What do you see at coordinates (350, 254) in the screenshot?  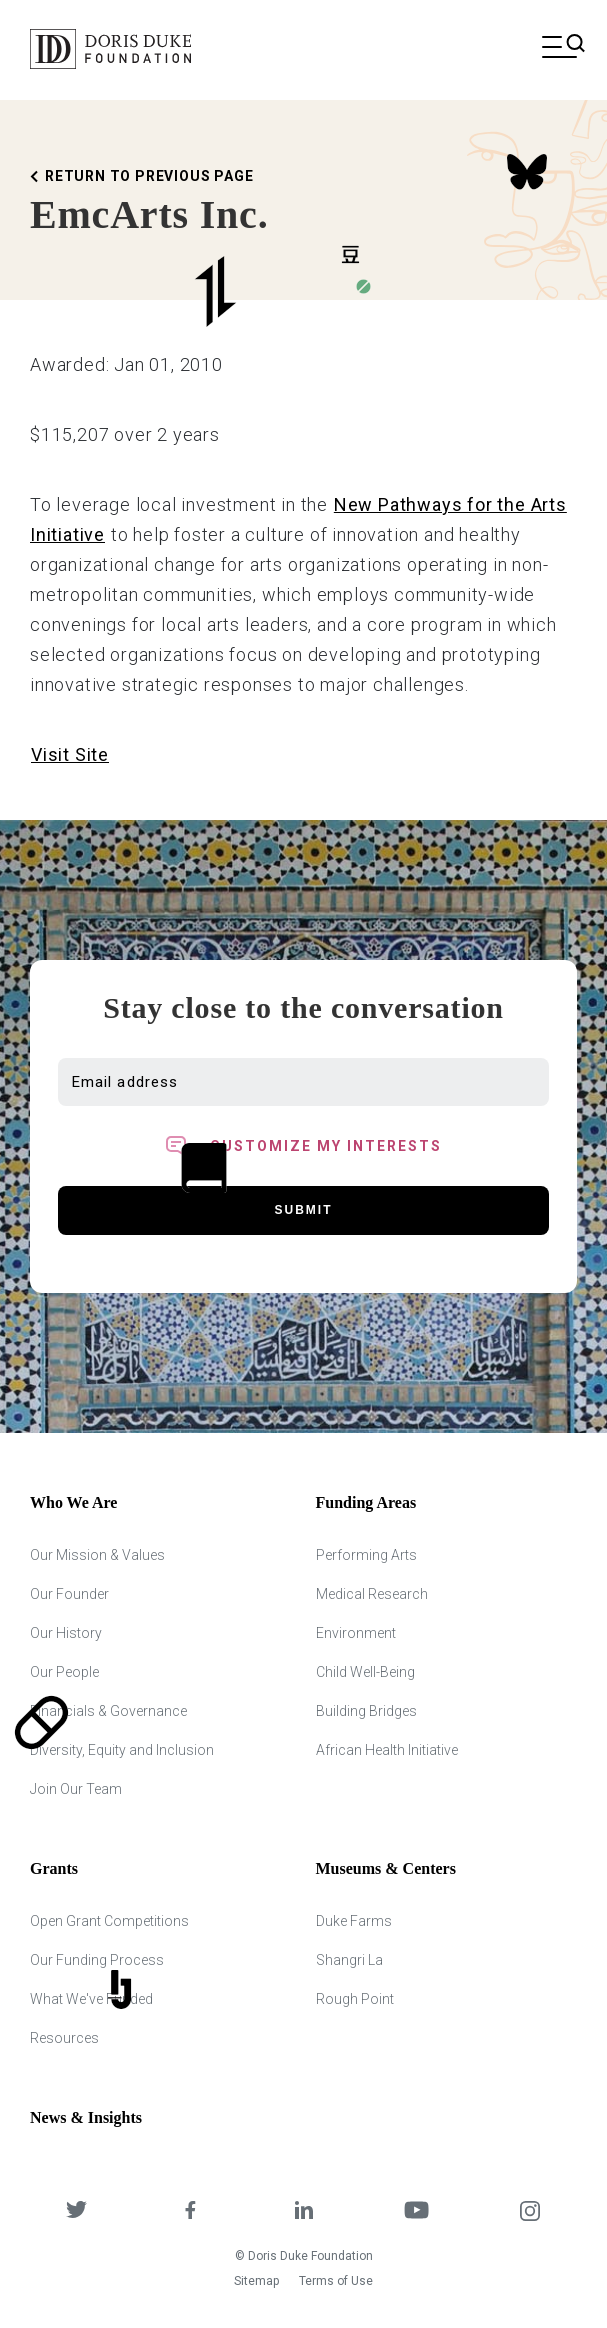 I see `open douban app` at bounding box center [350, 254].